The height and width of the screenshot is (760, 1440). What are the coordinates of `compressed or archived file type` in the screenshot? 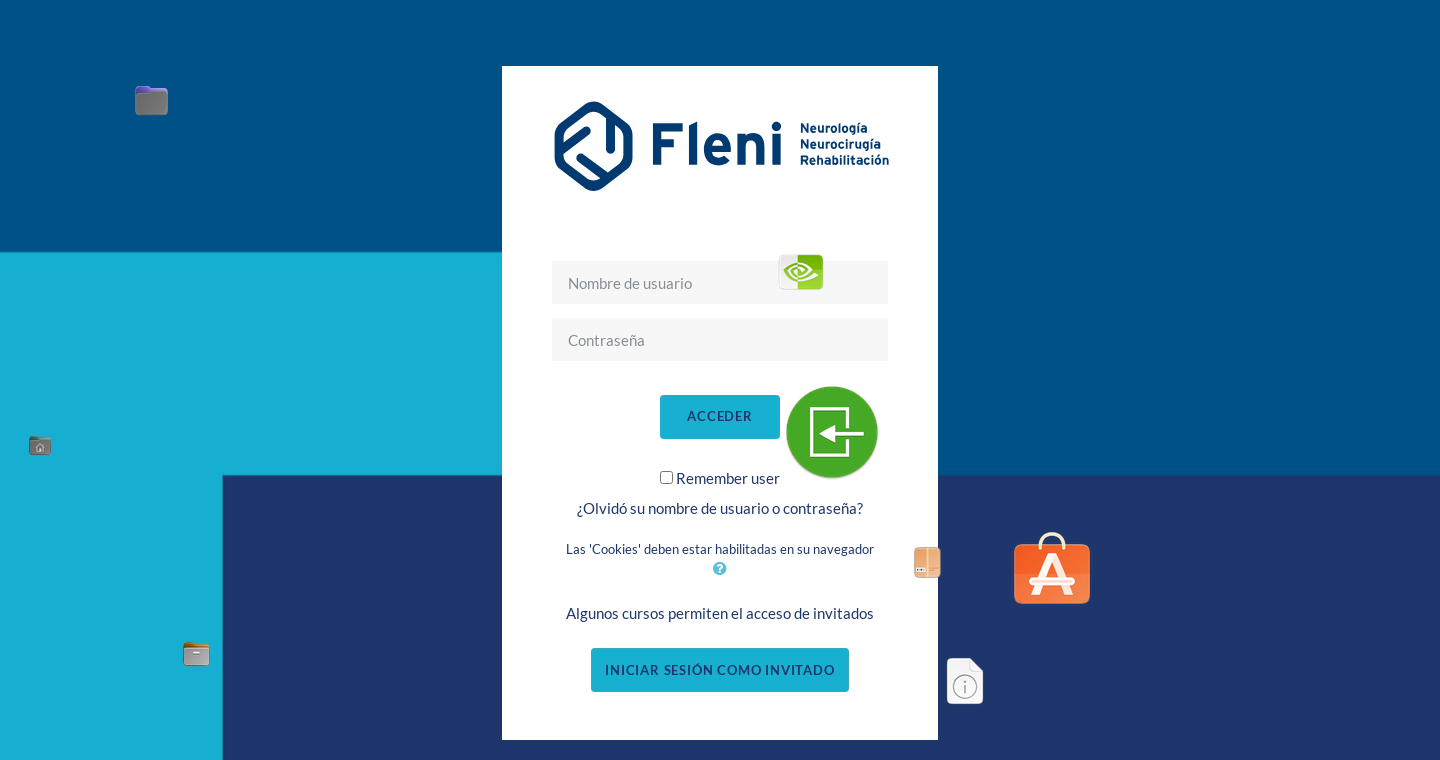 It's located at (927, 562).